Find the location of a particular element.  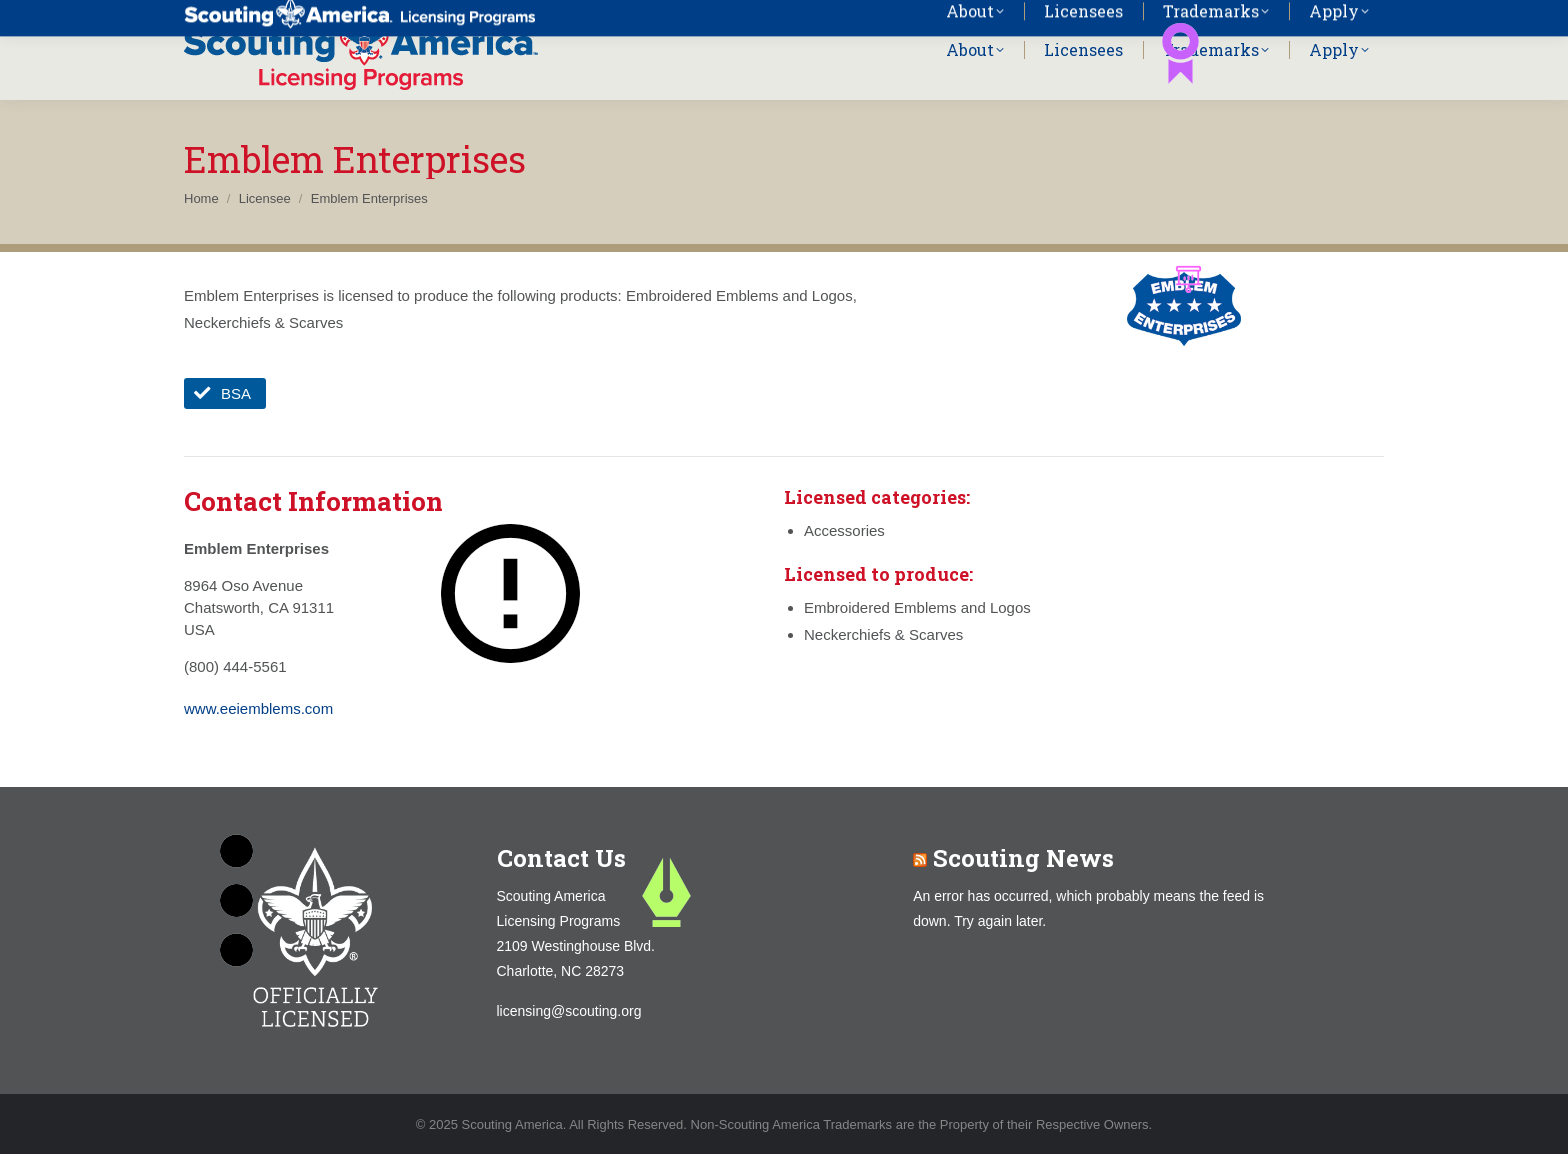

access vector drawing tools is located at coordinates (666, 892).